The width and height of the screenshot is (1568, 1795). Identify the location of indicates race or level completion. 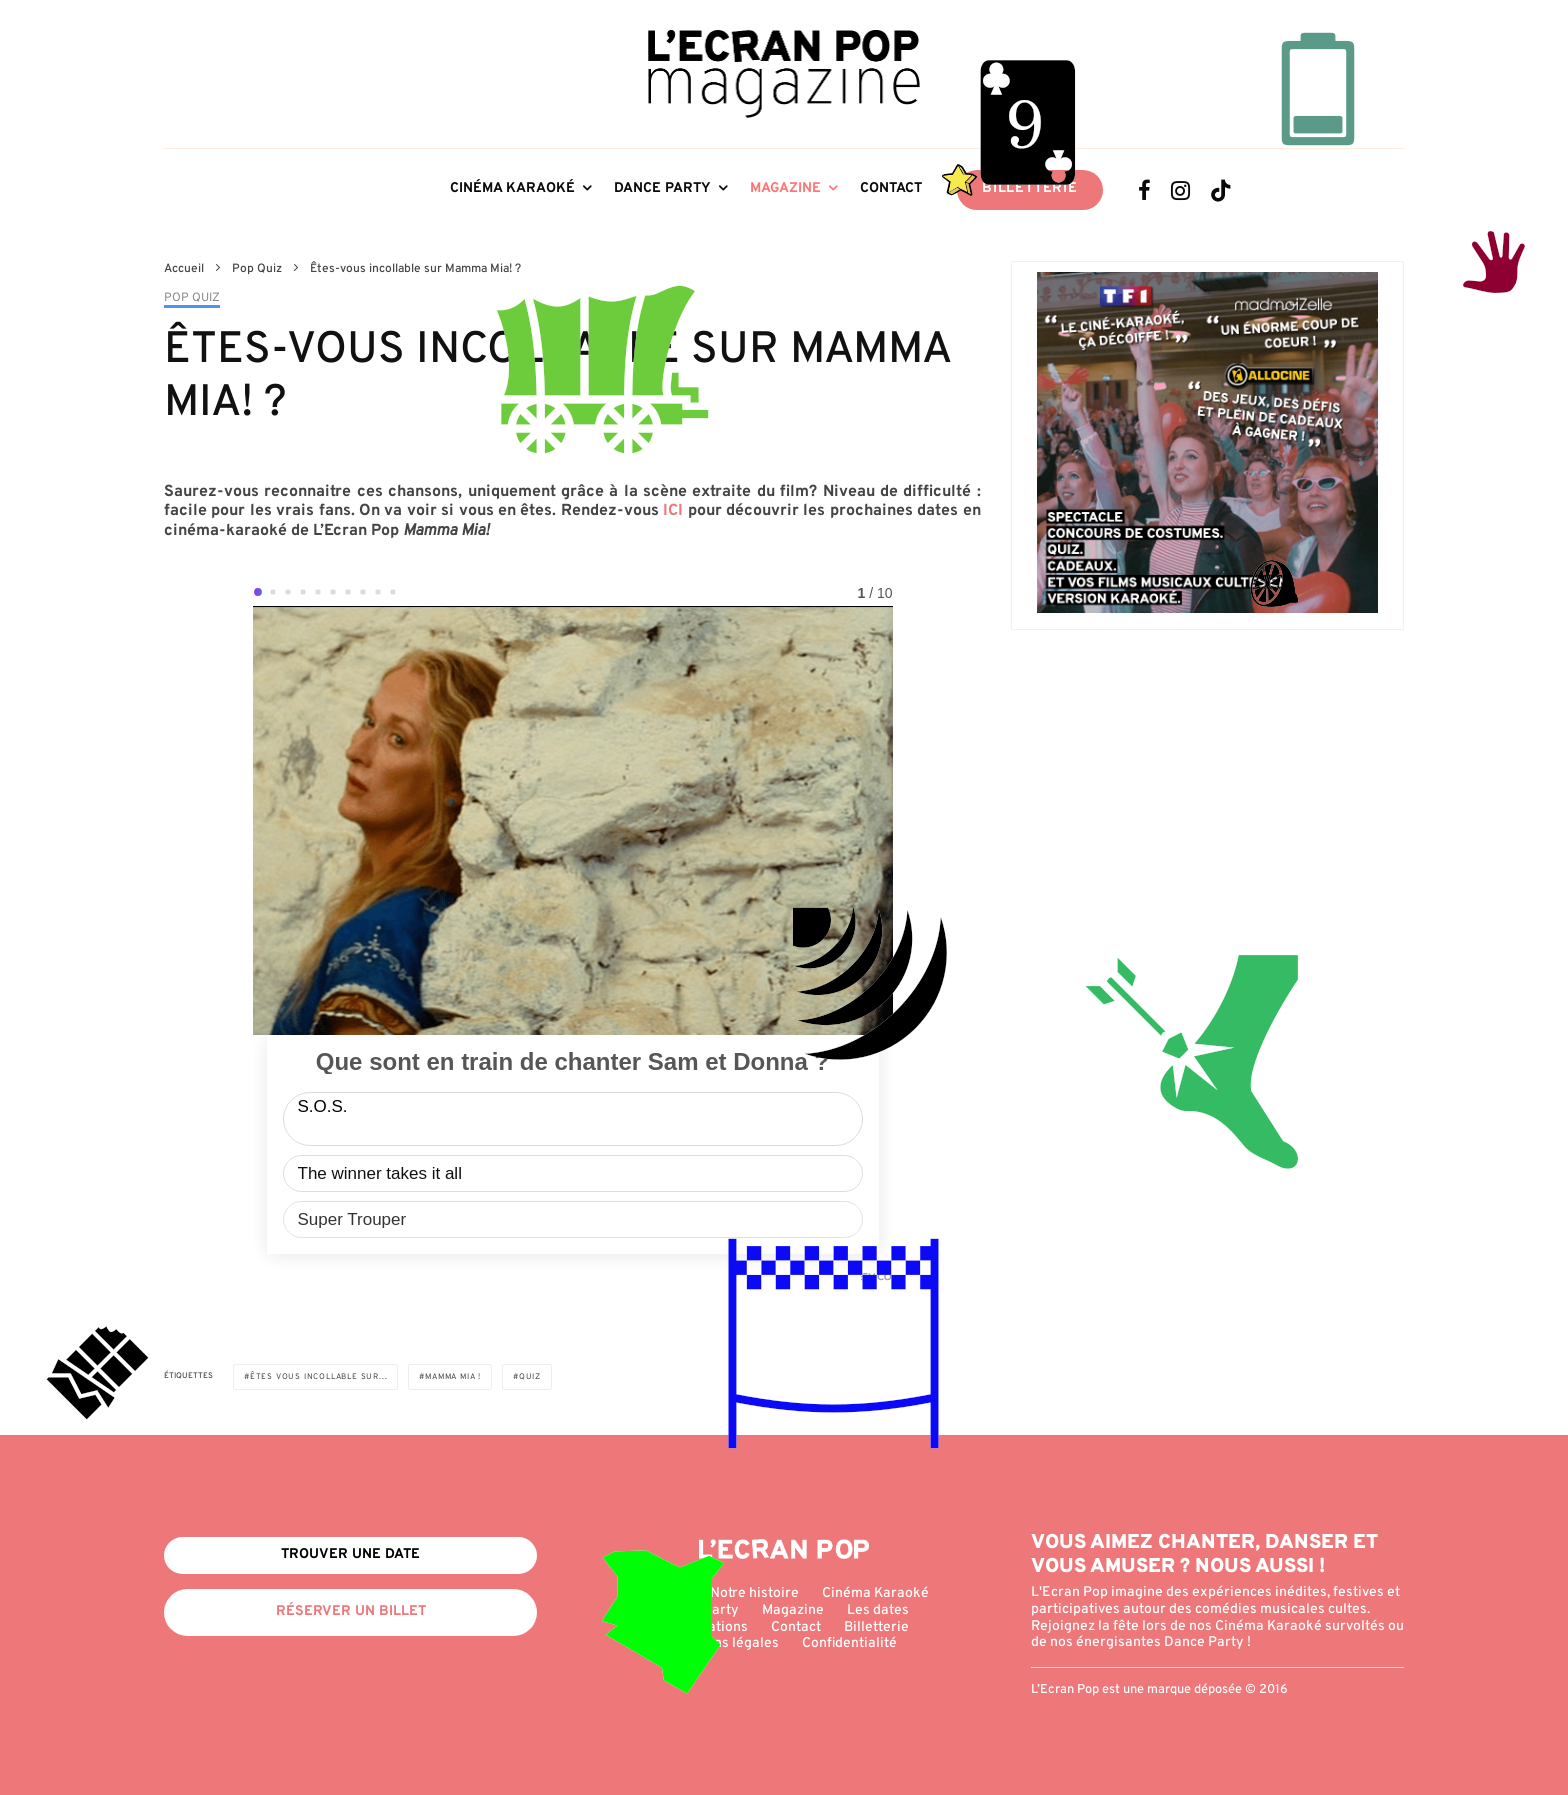
(833, 1343).